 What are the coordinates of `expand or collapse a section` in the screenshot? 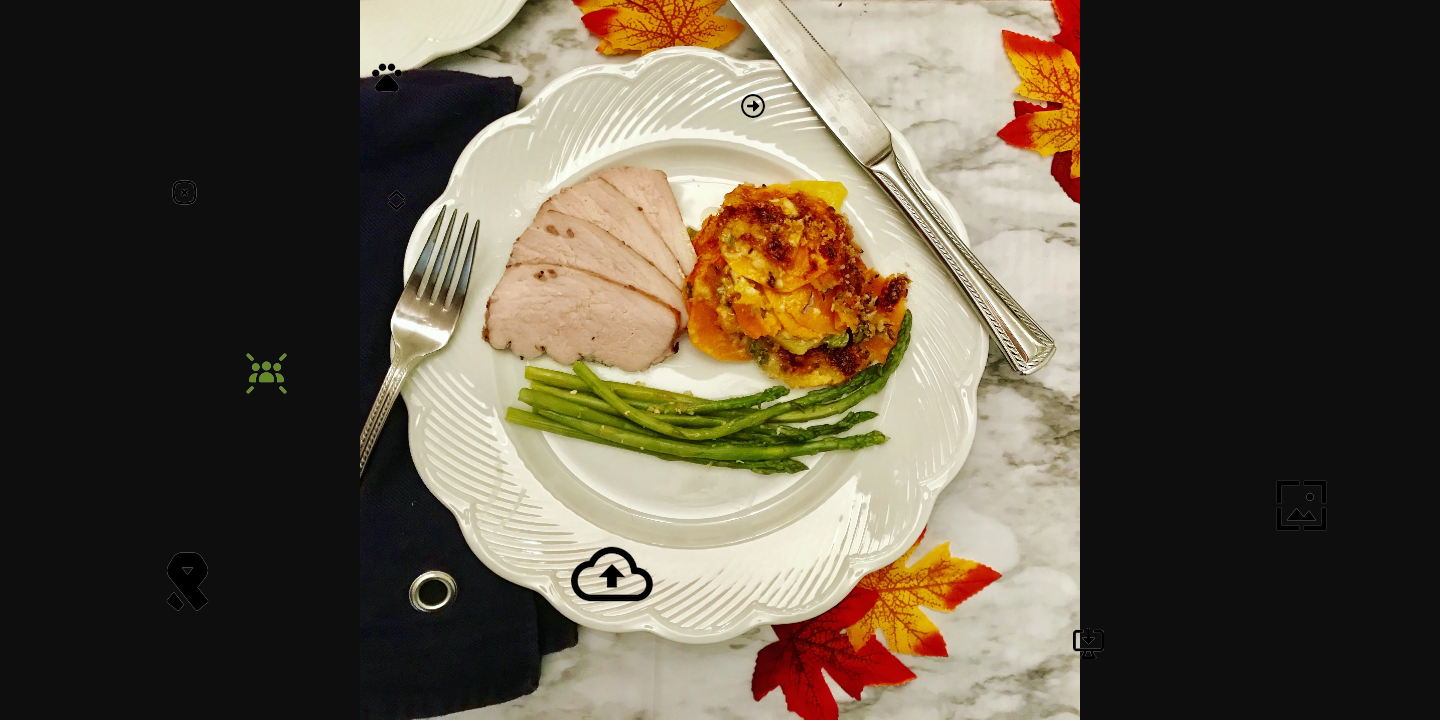 It's located at (396, 200).